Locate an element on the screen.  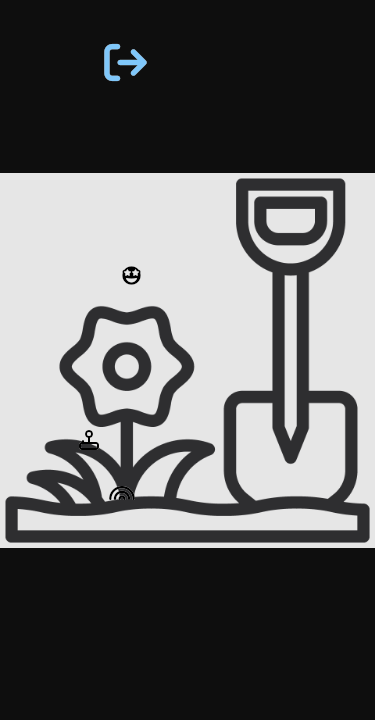
rate something as excellent or 5 stars is located at coordinates (131, 275).